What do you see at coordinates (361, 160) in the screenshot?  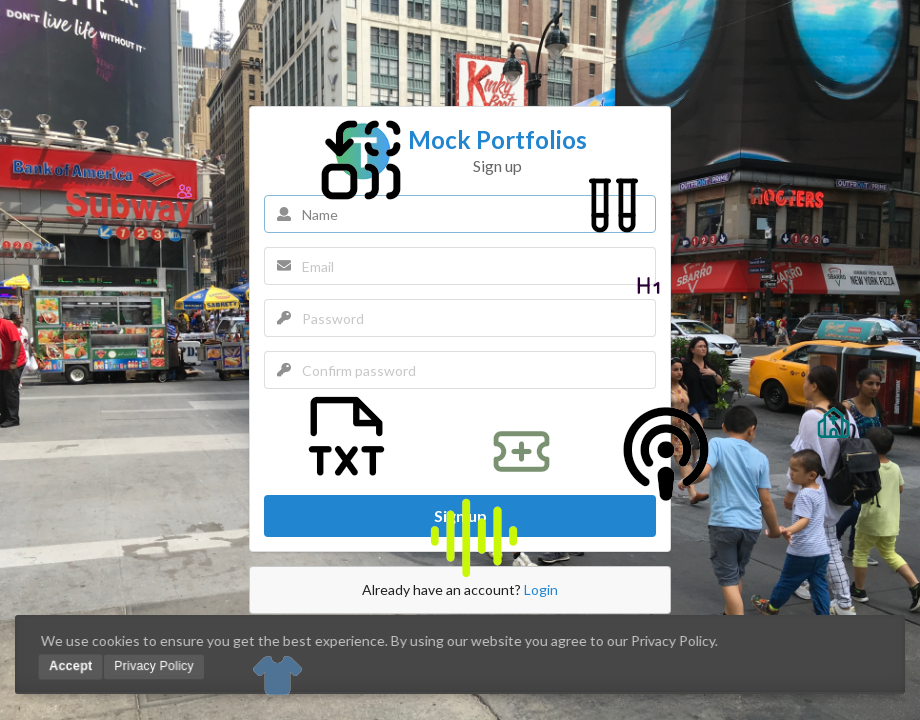 I see `replace all matching instances in a document` at bounding box center [361, 160].